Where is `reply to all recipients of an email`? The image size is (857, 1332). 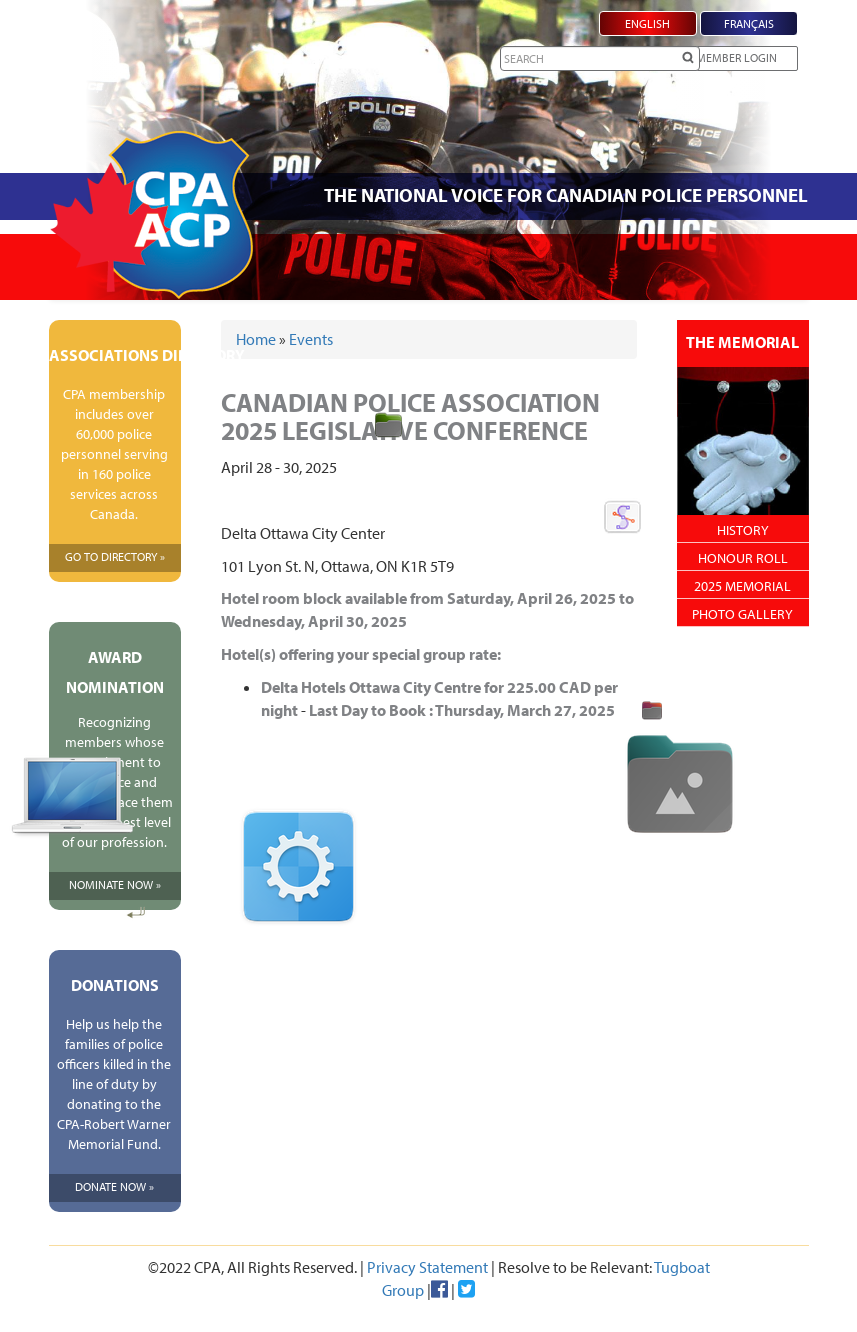 reply to all recipients of an email is located at coordinates (135, 912).